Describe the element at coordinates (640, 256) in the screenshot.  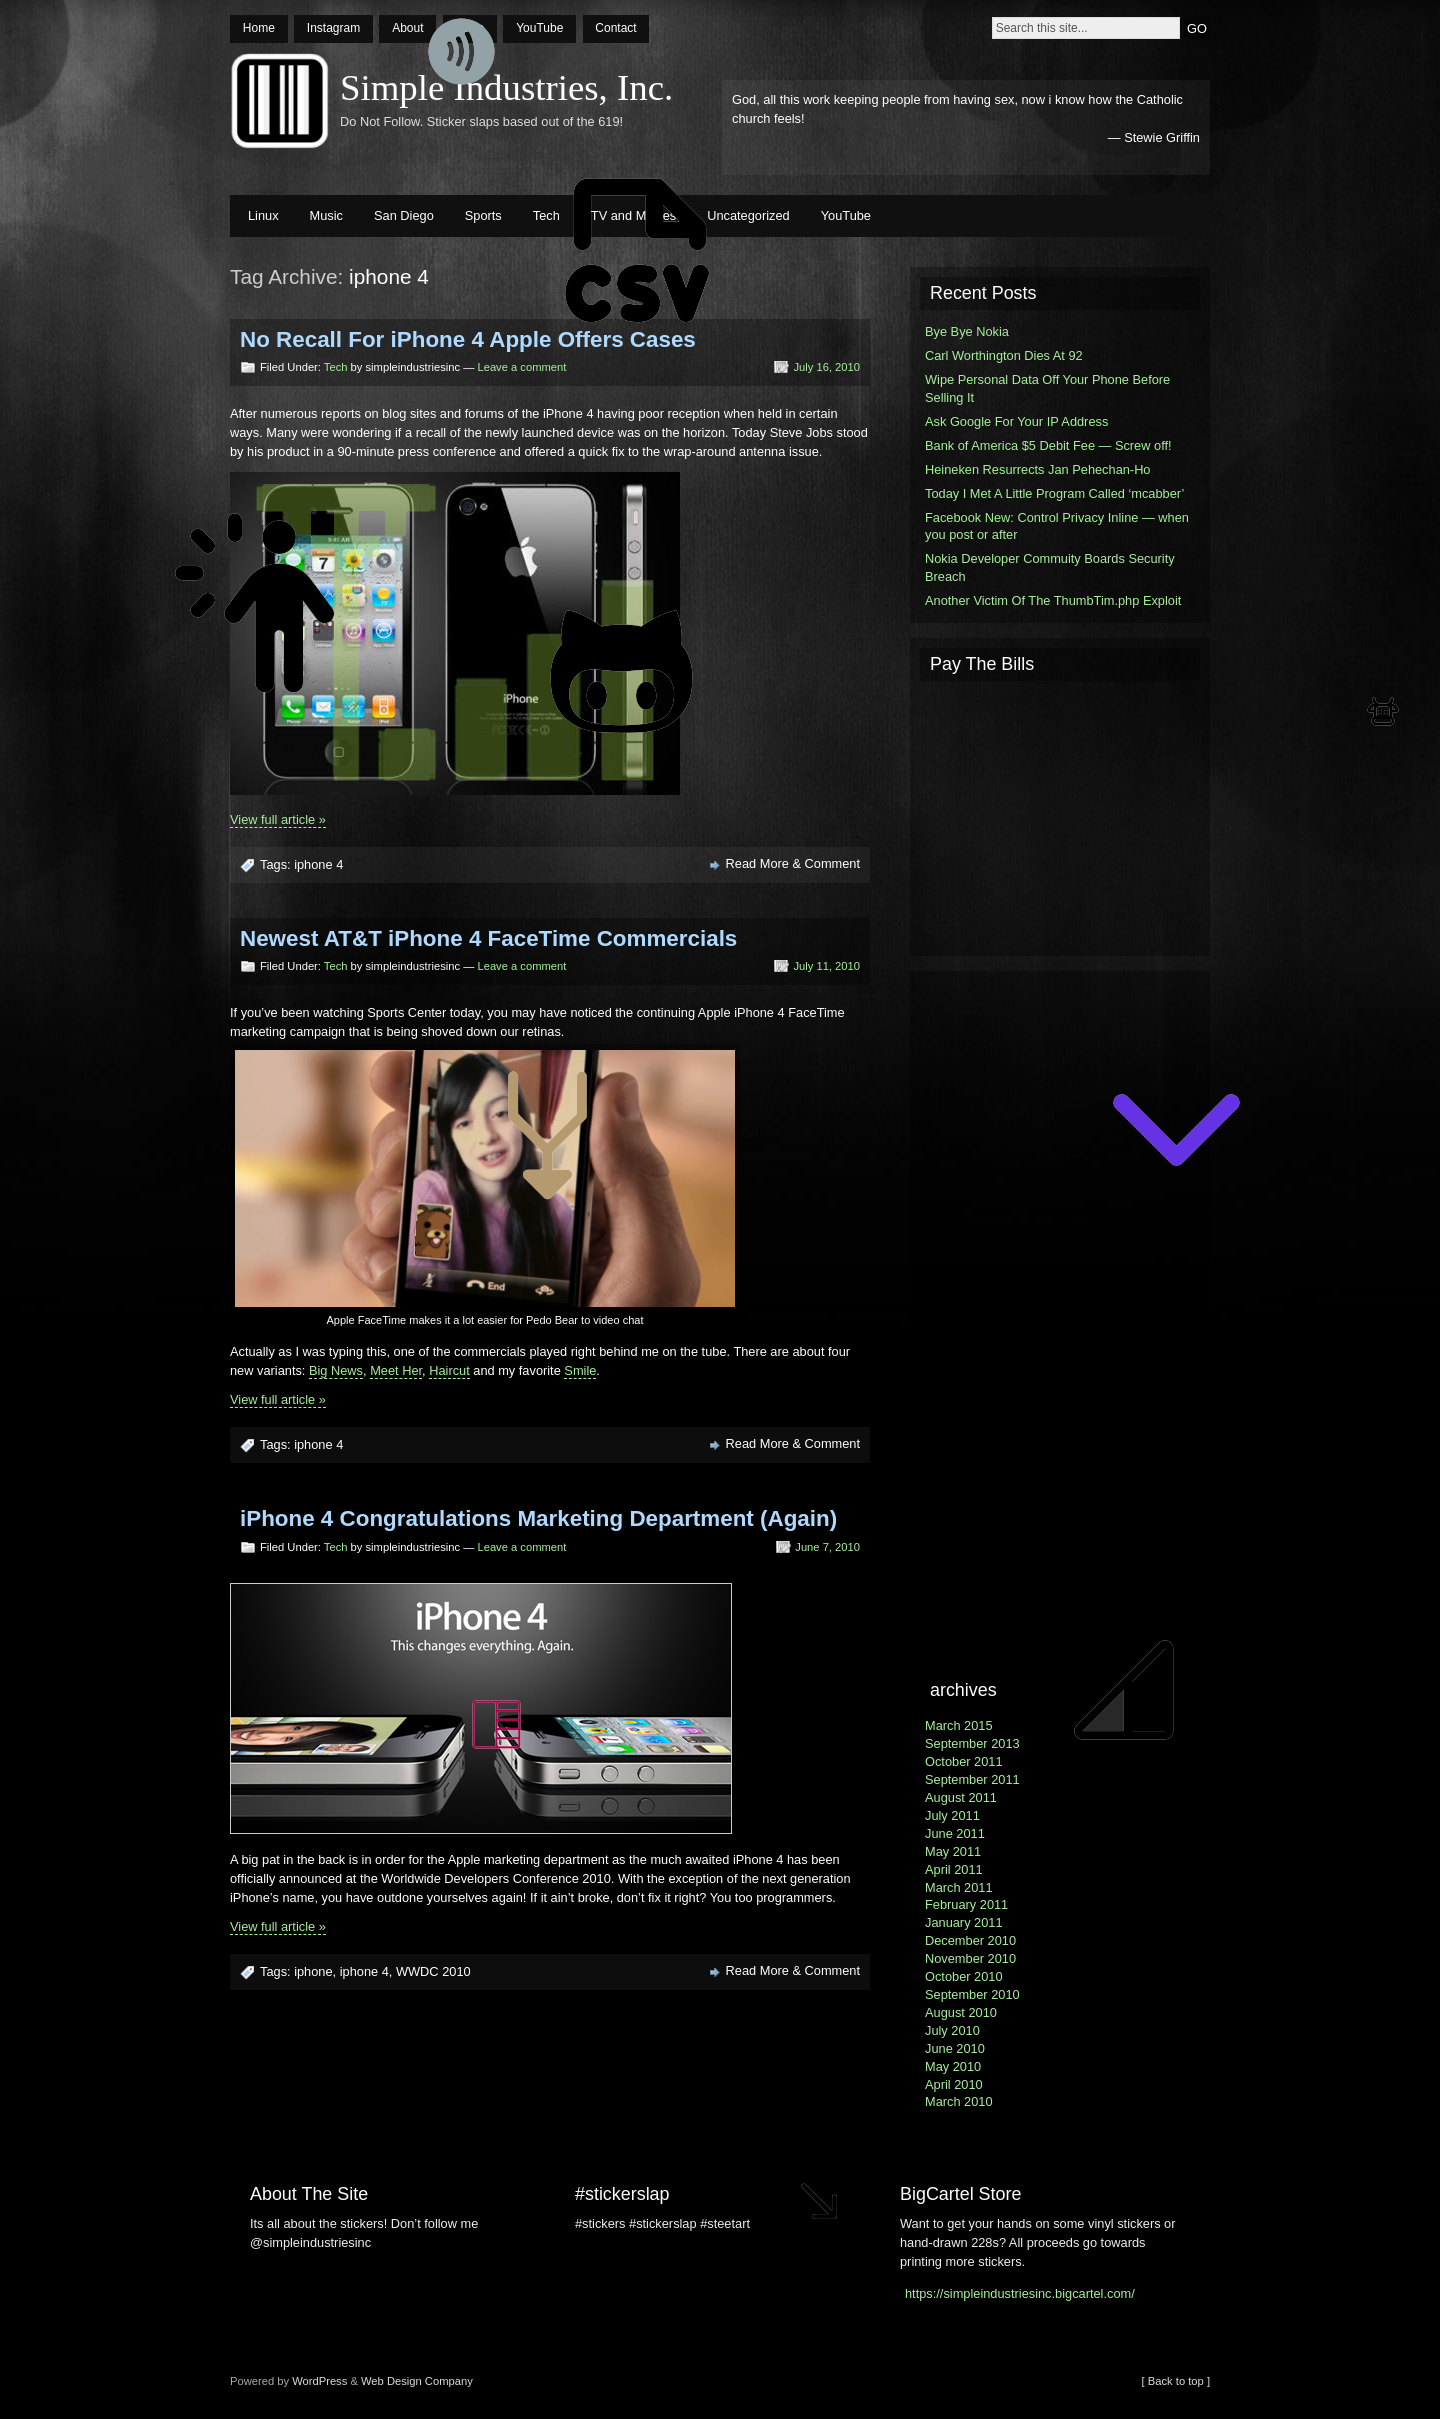
I see `open or view a CSV file` at that location.